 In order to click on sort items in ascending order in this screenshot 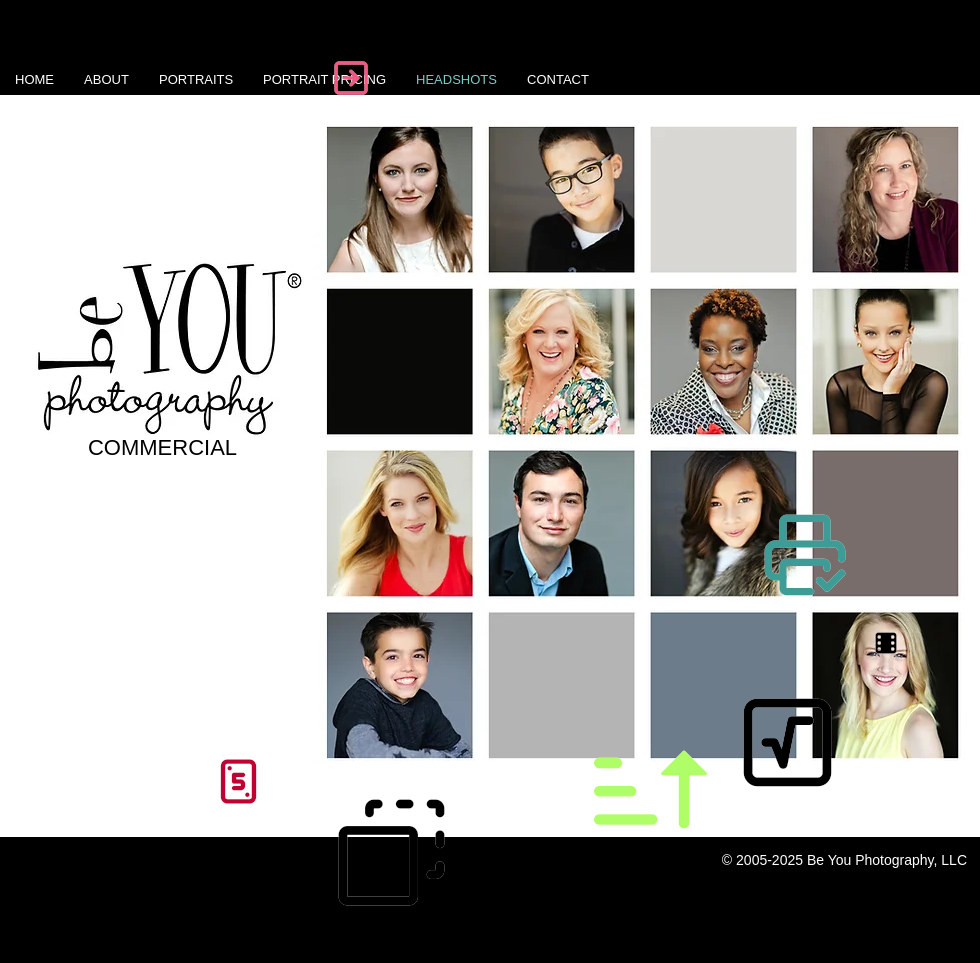, I will do `click(650, 789)`.